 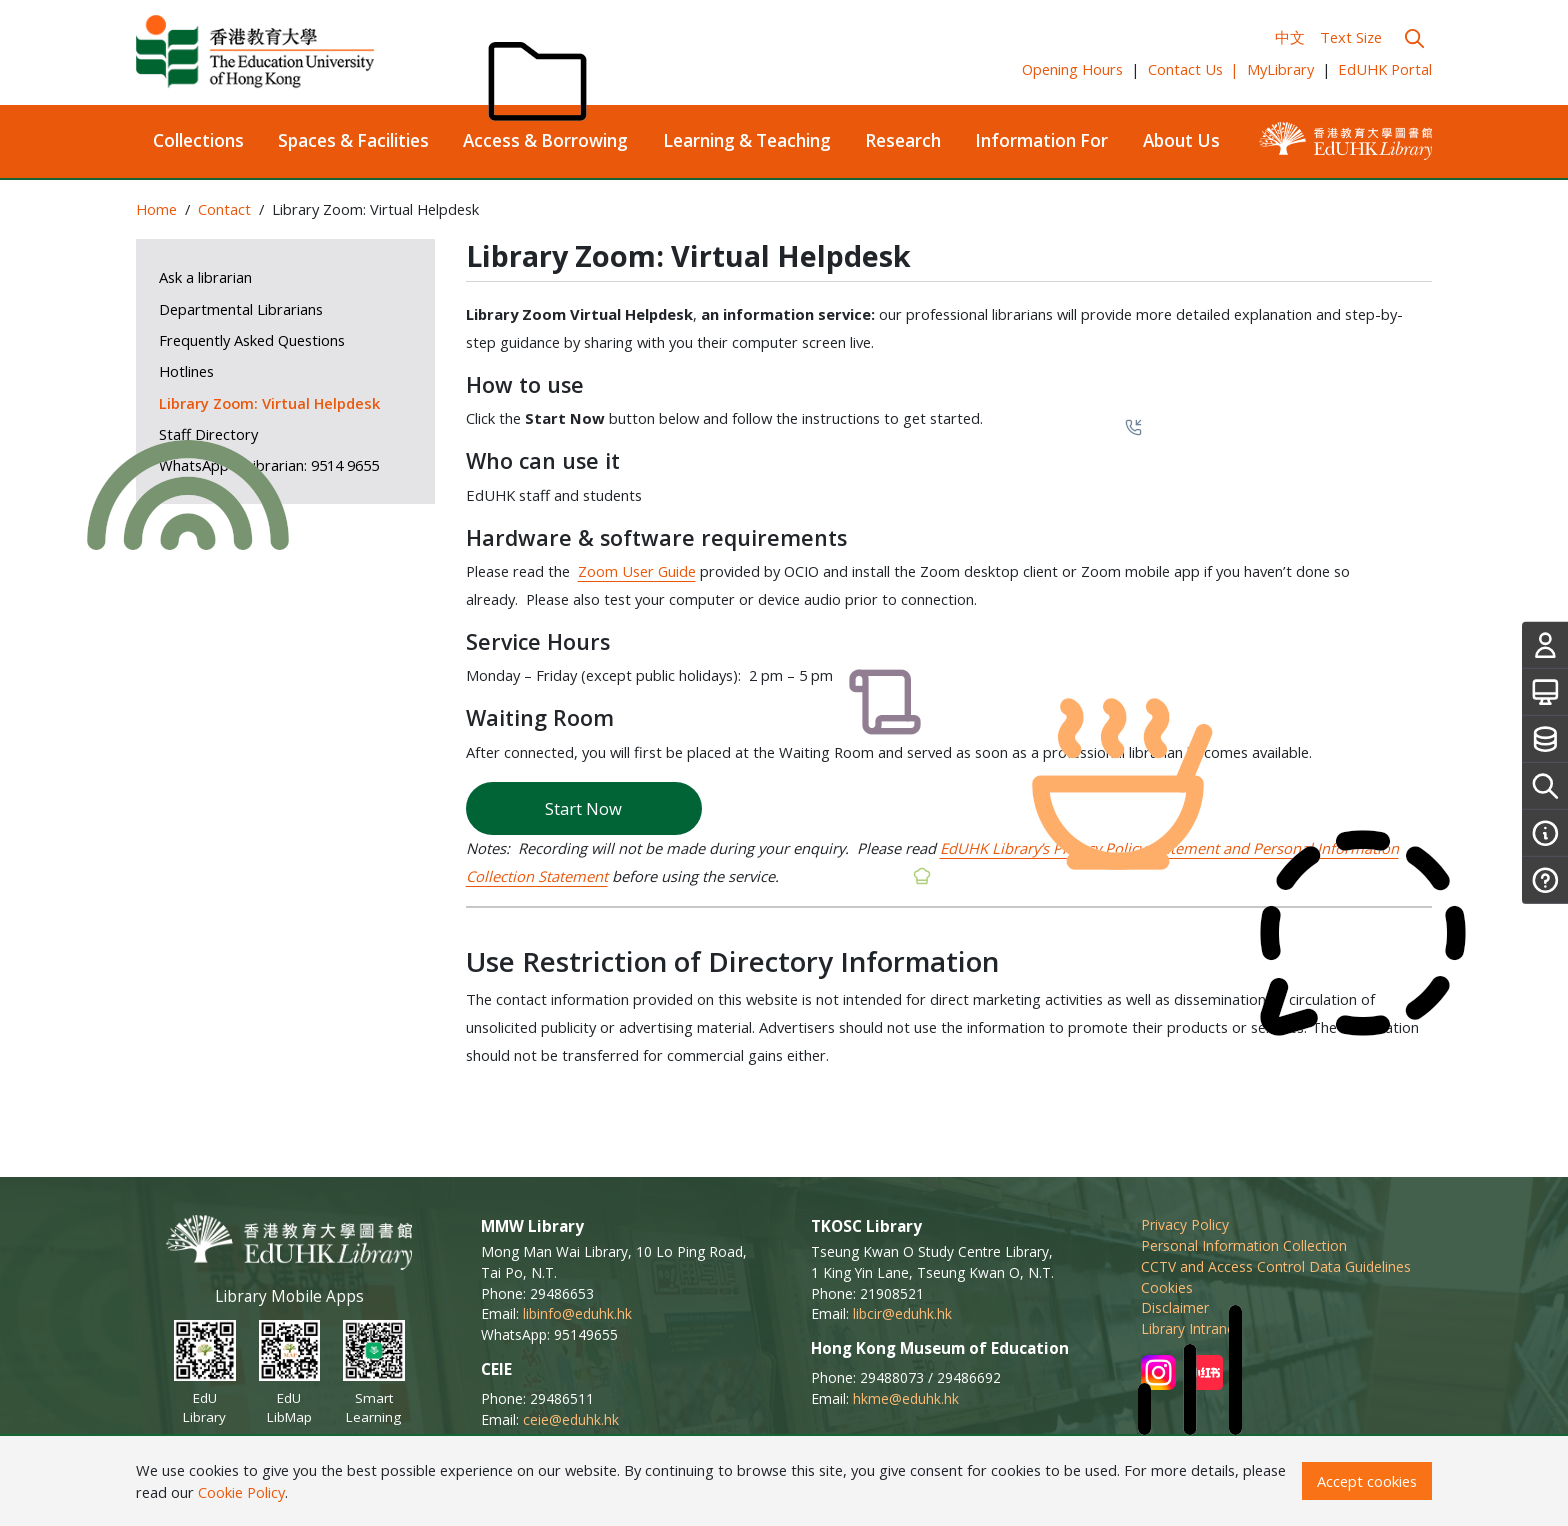 I want to click on message sending in progress, so click(x=1363, y=933).